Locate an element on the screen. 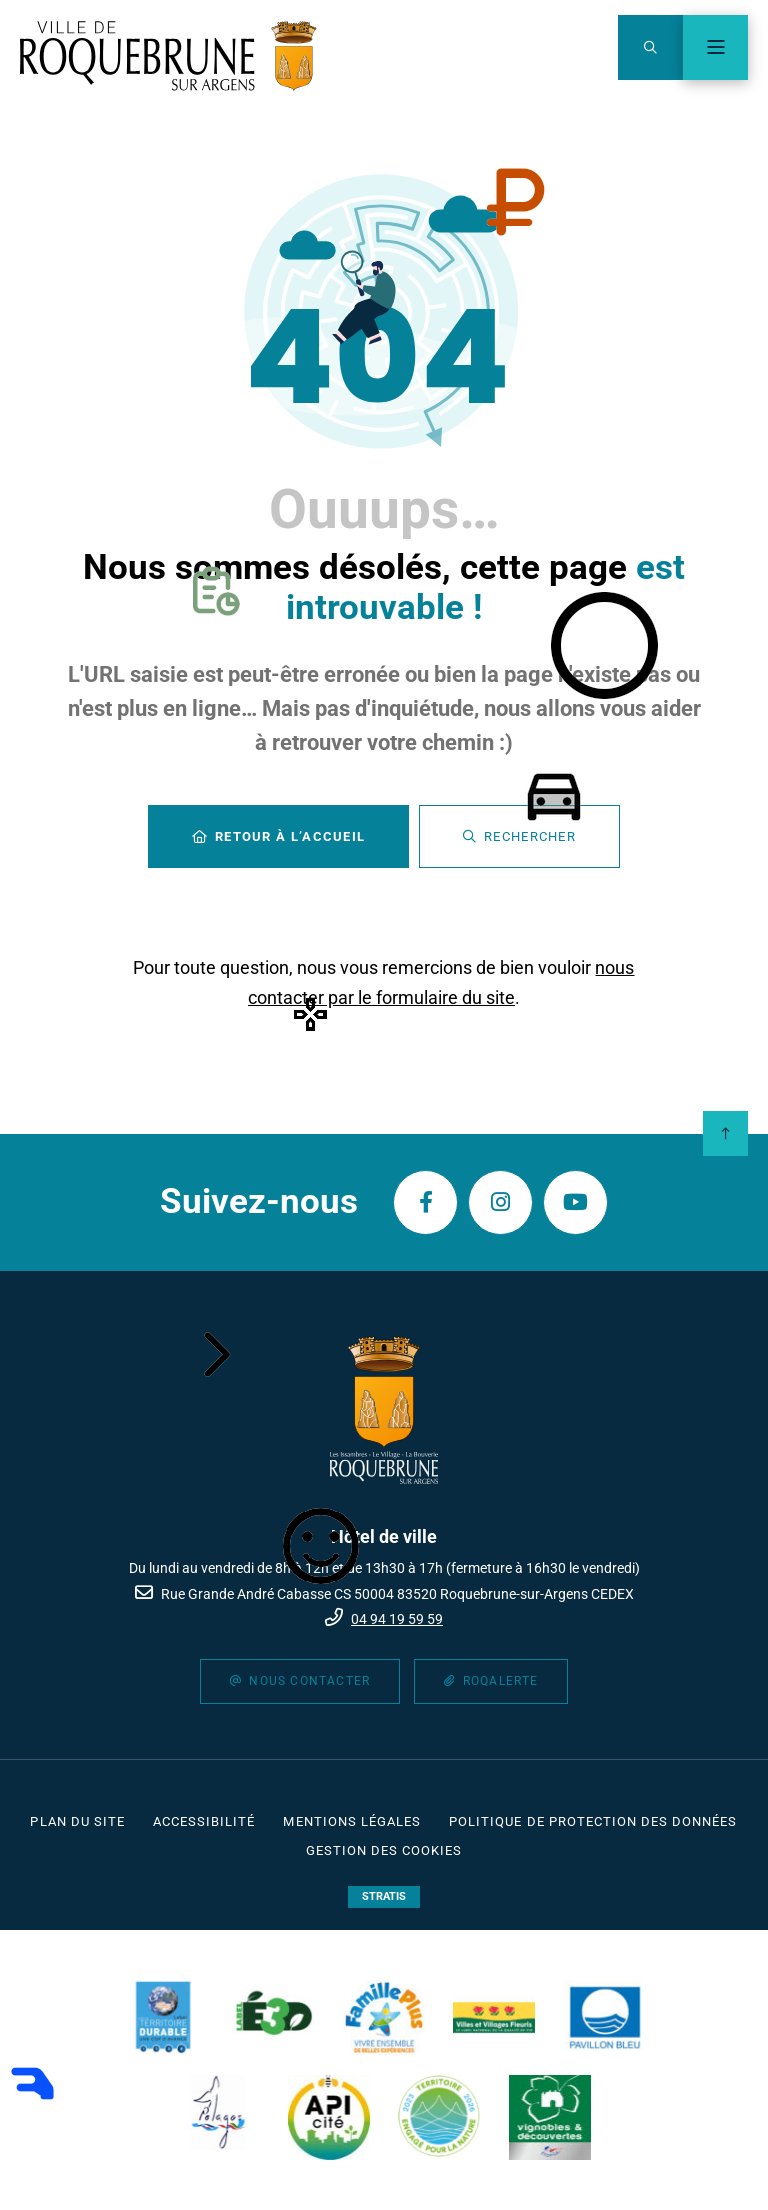 This screenshot has width=768, height=2210. rate your experience with a positive reaction is located at coordinates (321, 1546).